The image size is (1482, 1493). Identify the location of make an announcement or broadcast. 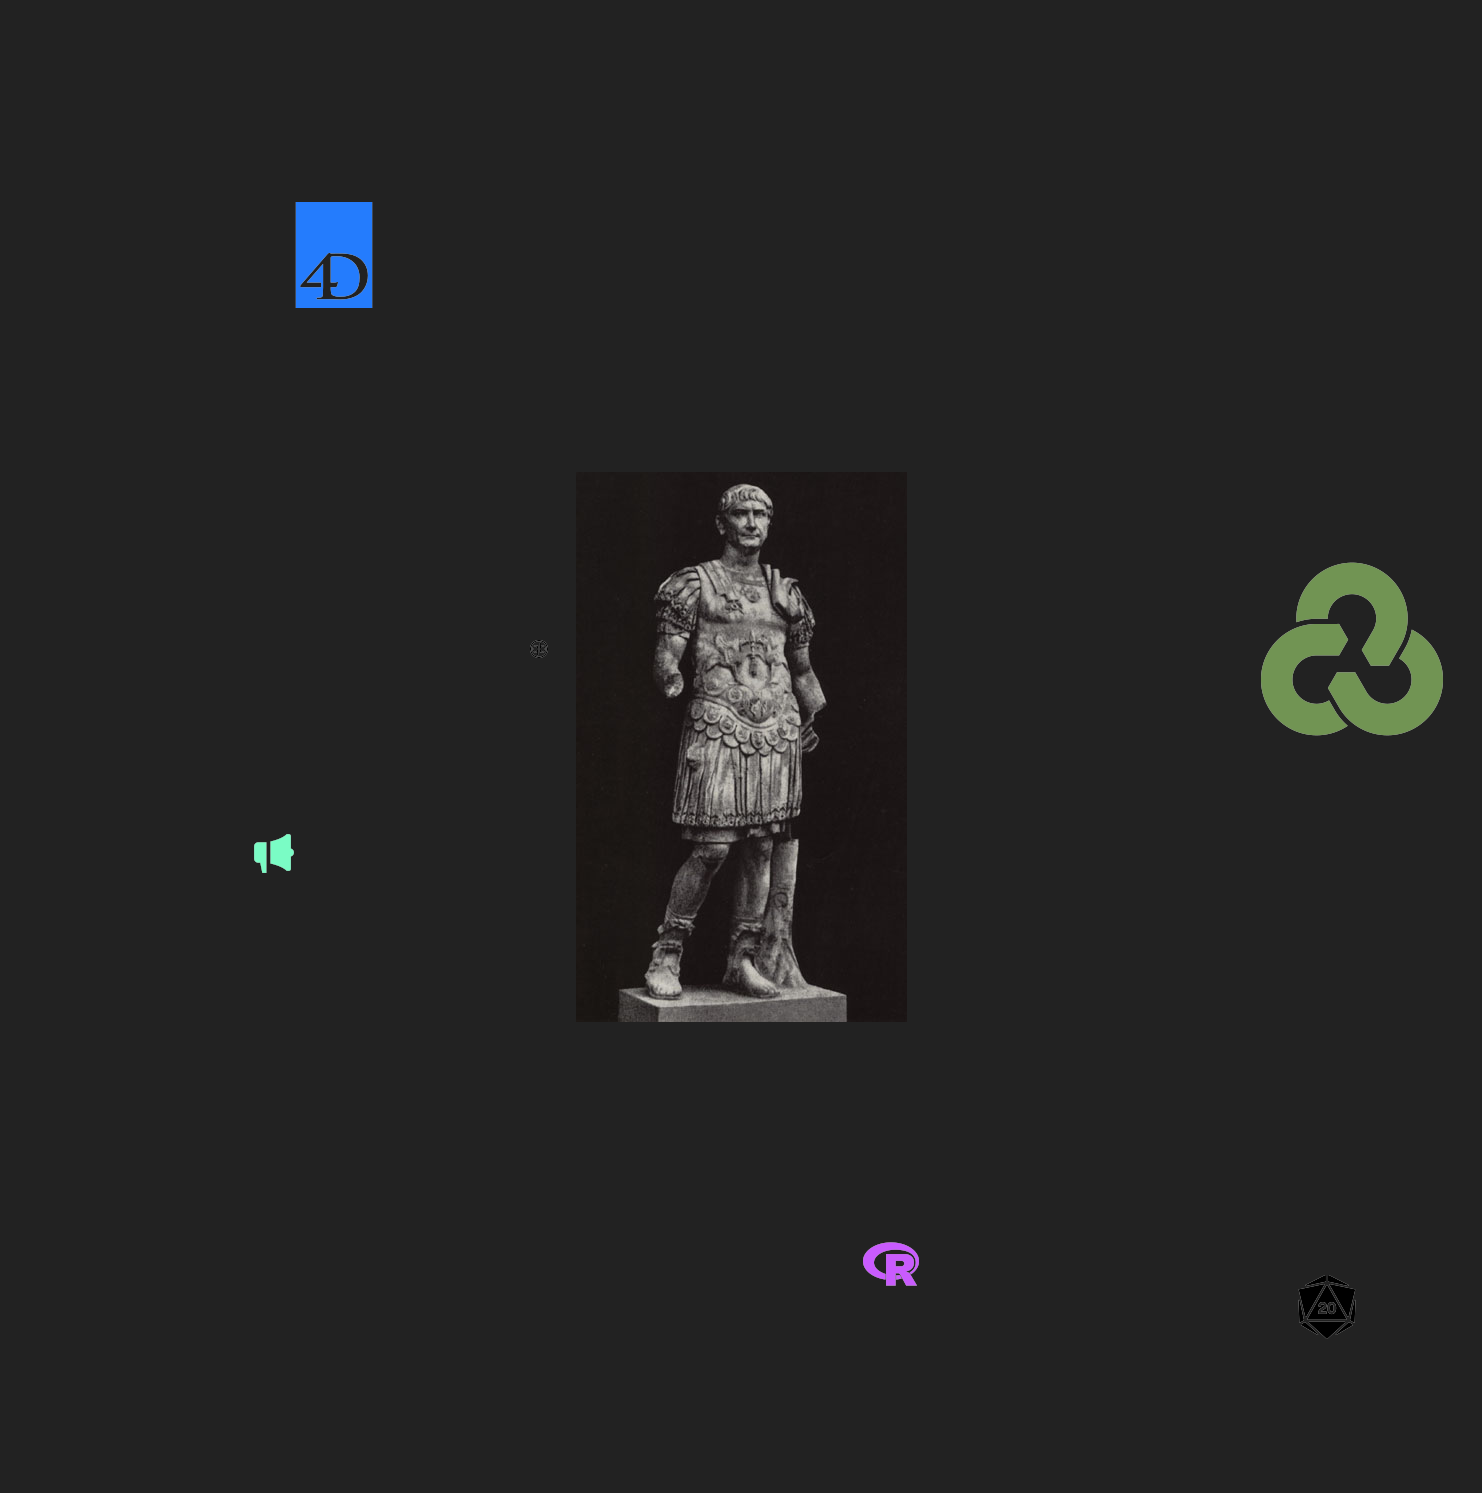
(272, 852).